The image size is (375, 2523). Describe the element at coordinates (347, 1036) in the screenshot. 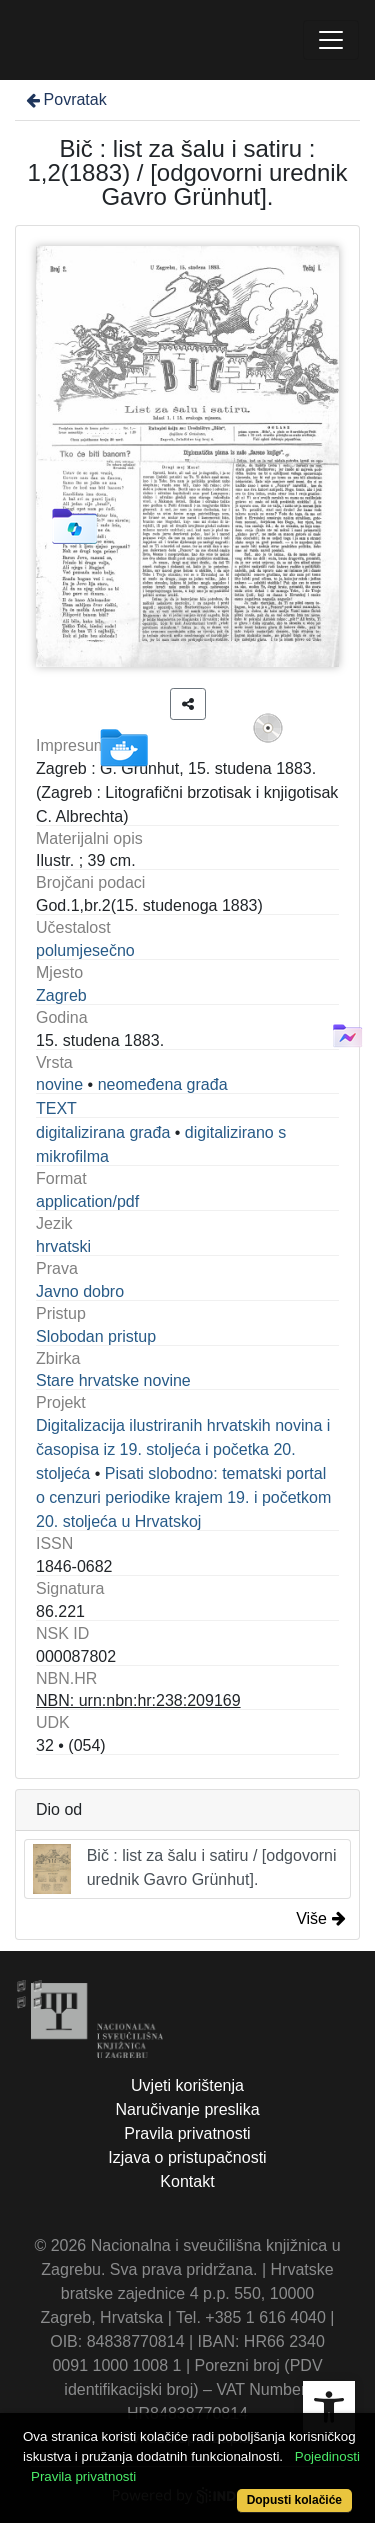

I see `open messenger app folder` at that location.